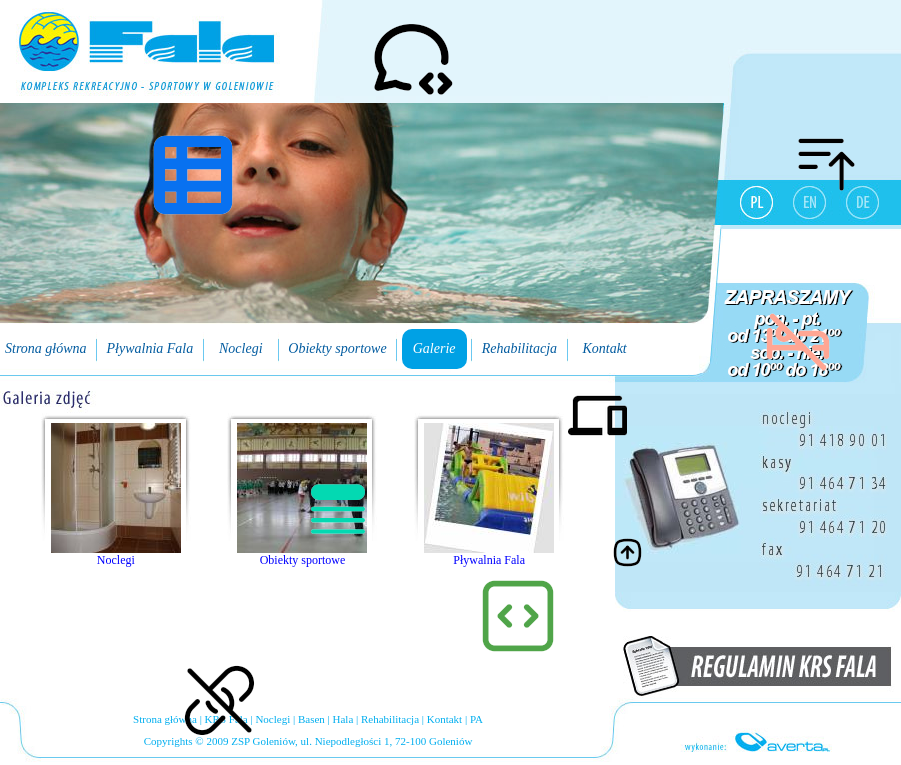  I want to click on view connected devices, so click(597, 415).